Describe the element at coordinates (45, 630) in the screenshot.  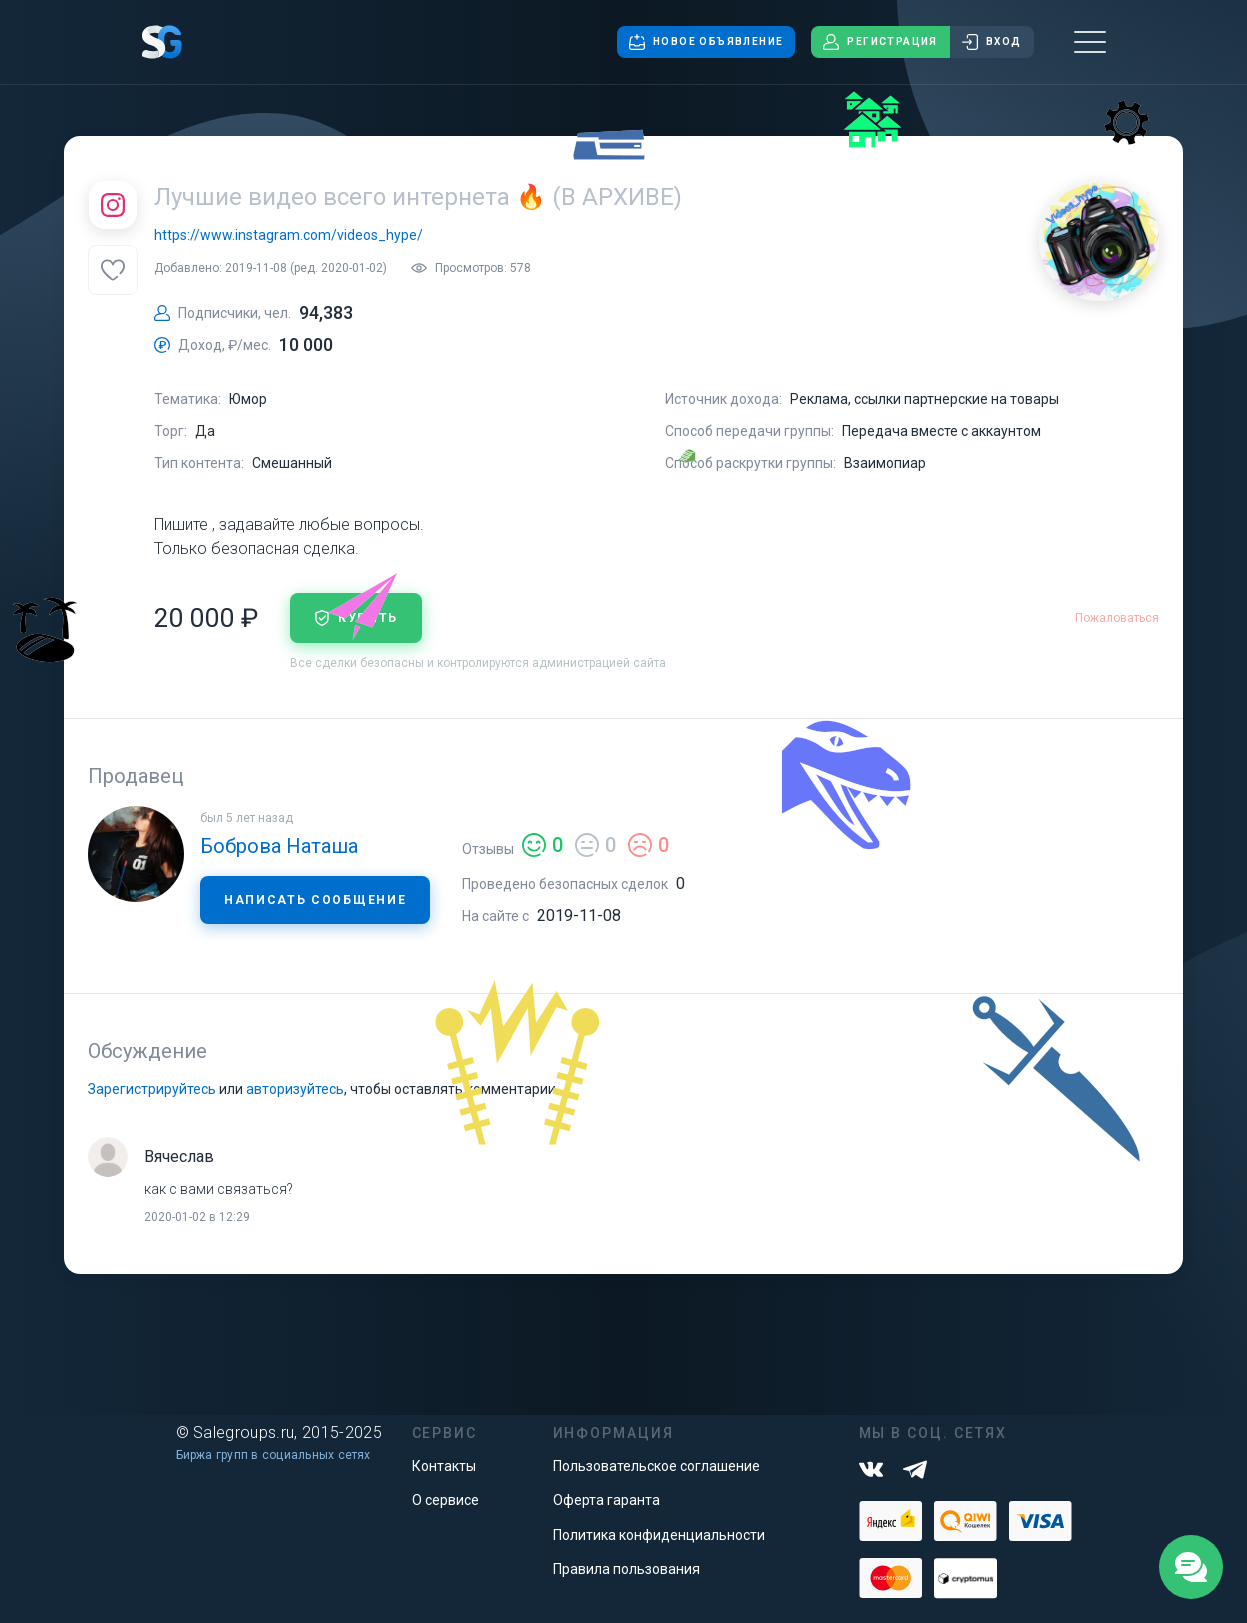
I see `indicates a desert or tropical location in a game` at that location.